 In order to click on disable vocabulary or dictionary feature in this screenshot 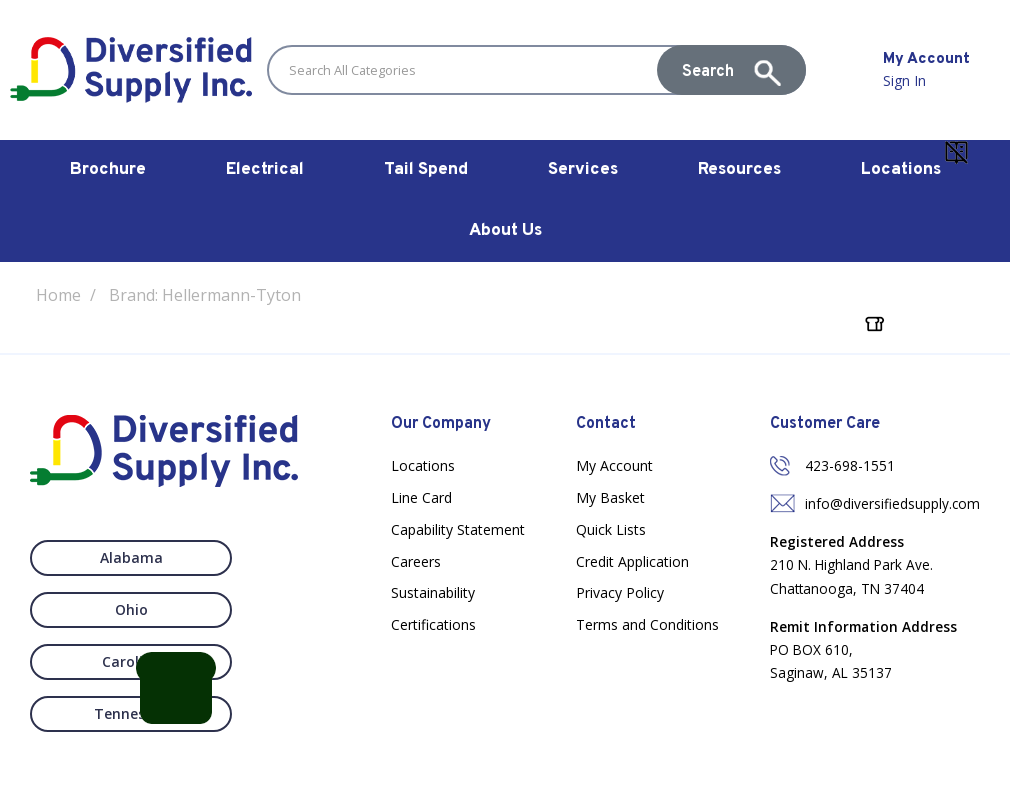, I will do `click(956, 152)`.